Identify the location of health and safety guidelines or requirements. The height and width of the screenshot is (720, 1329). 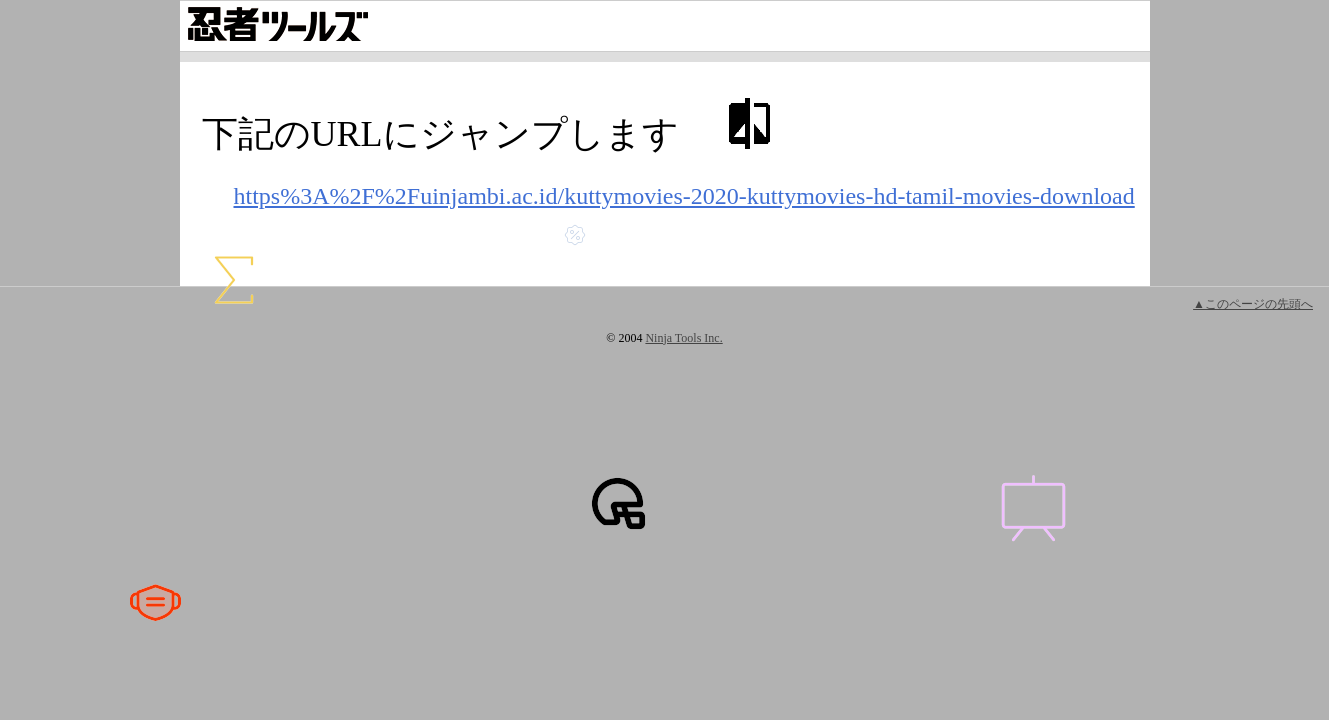
(155, 603).